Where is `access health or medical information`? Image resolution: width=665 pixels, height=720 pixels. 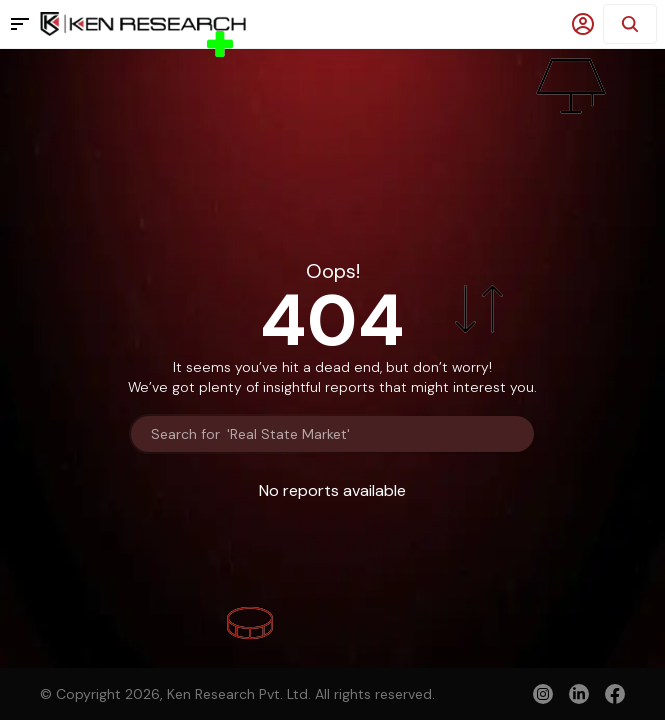 access health or medical information is located at coordinates (220, 44).